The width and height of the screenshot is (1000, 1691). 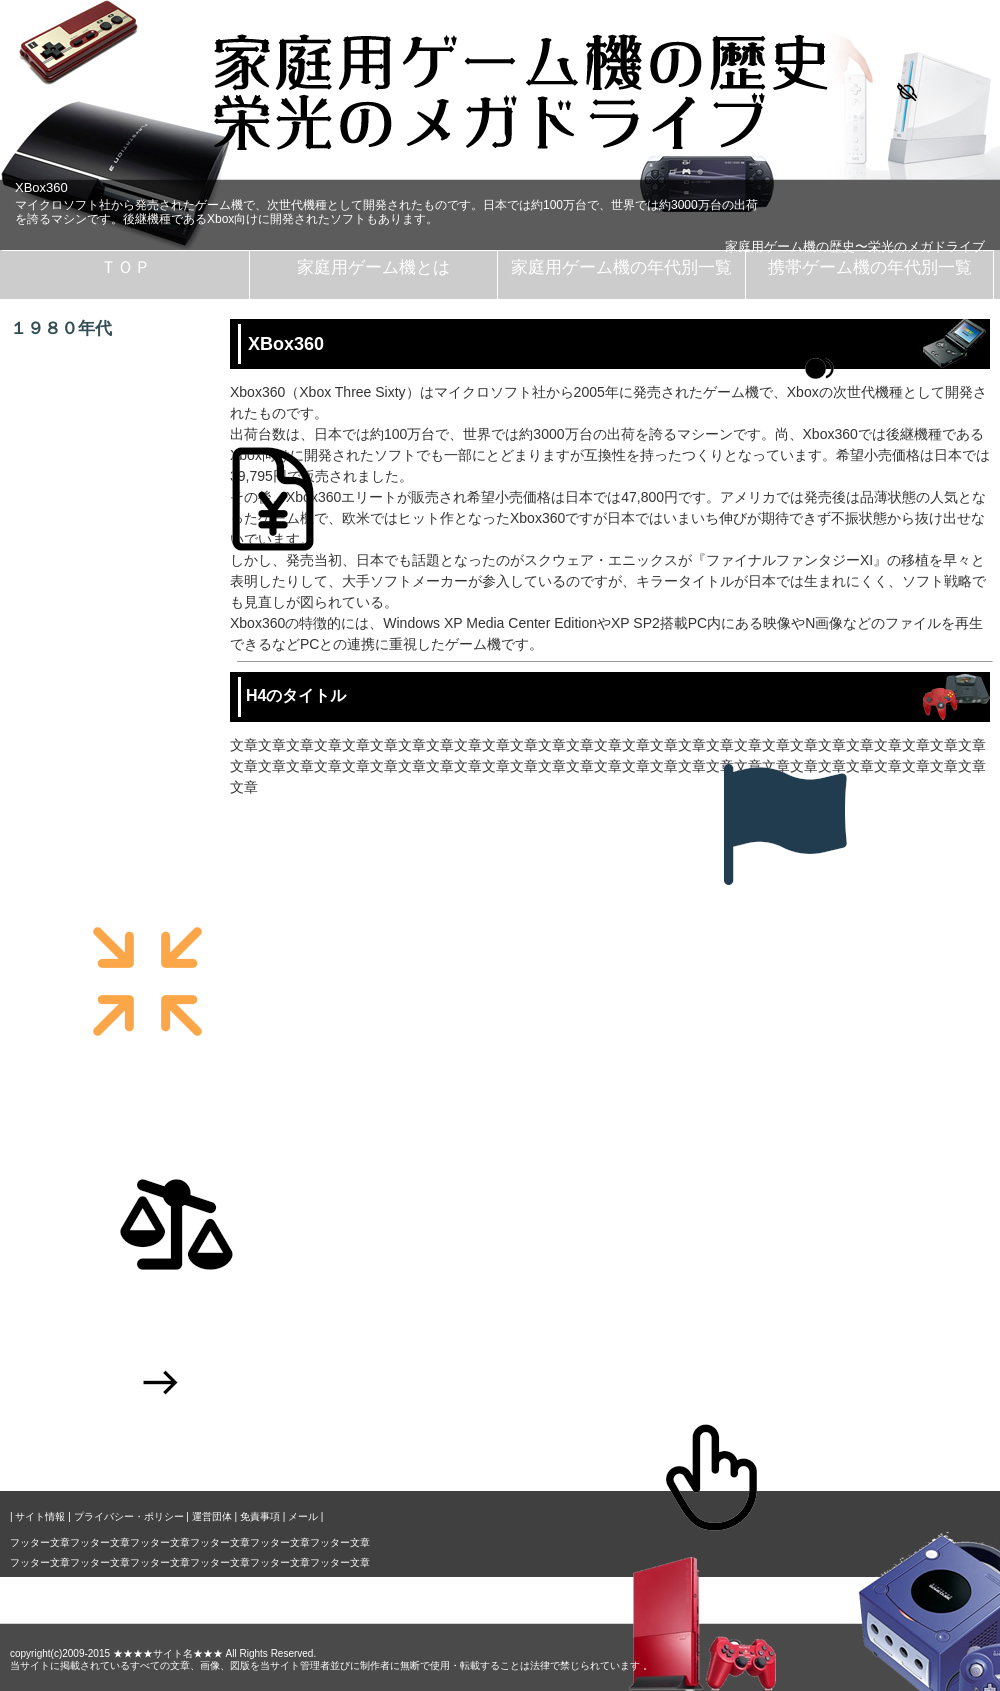 What do you see at coordinates (160, 1382) in the screenshot?
I see `navigate to the next item or screen` at bounding box center [160, 1382].